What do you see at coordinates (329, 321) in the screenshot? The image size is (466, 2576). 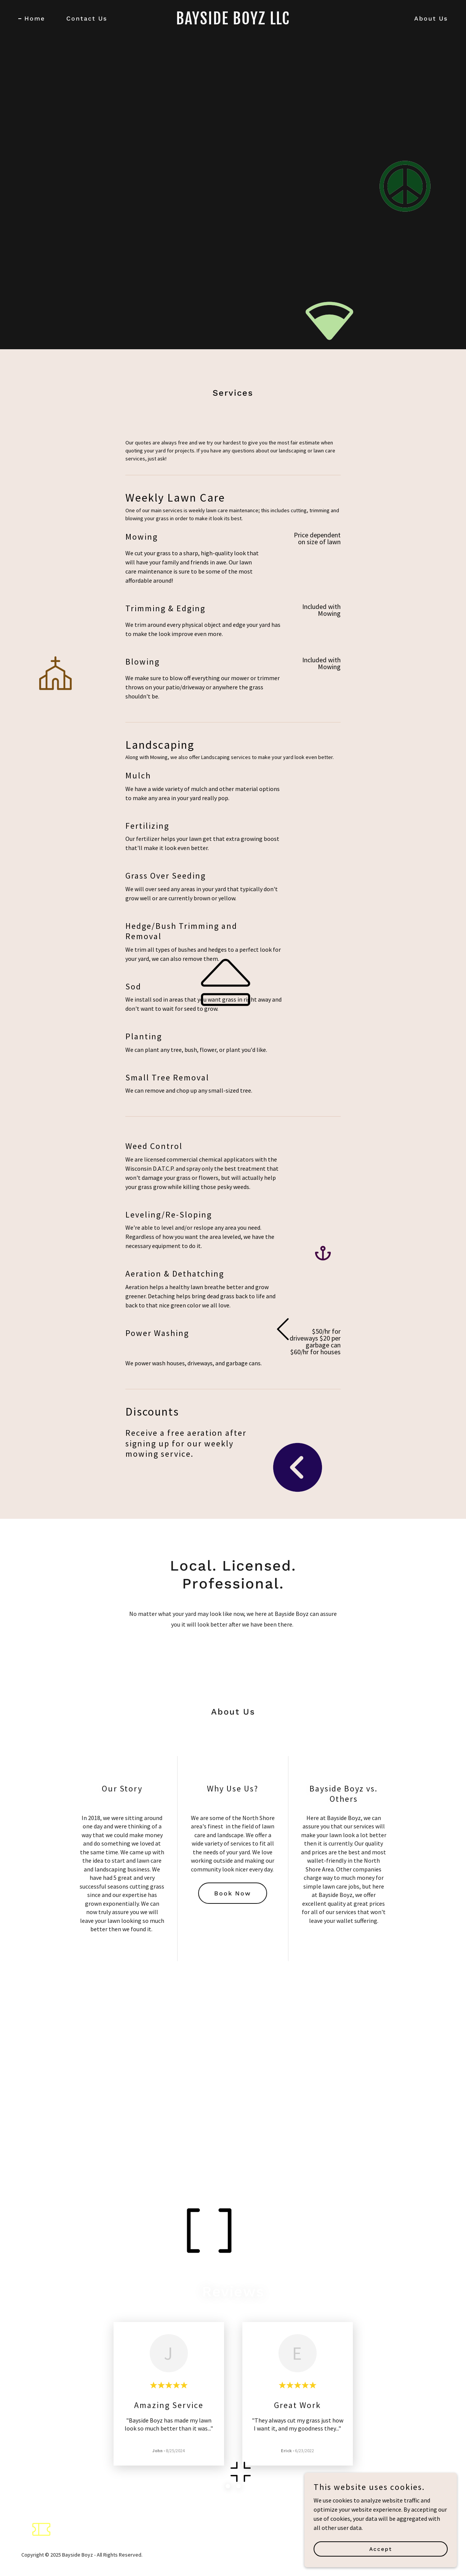 I see `indicates moderate wifi signal strength` at bounding box center [329, 321].